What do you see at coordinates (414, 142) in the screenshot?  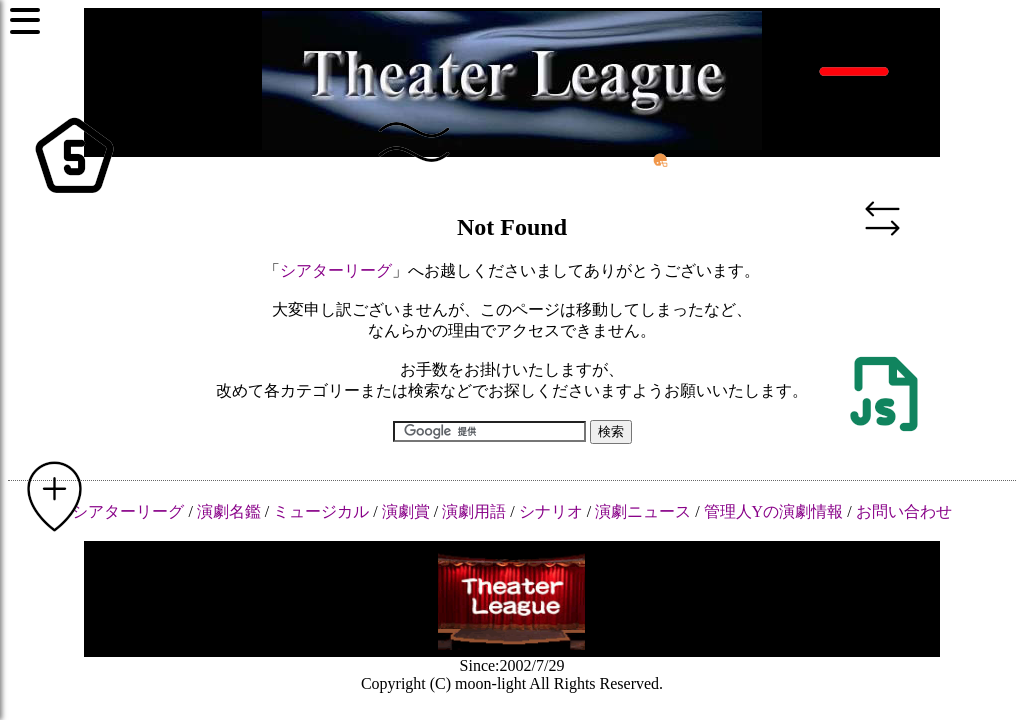 I see `indicates approximate or estimated value` at bounding box center [414, 142].